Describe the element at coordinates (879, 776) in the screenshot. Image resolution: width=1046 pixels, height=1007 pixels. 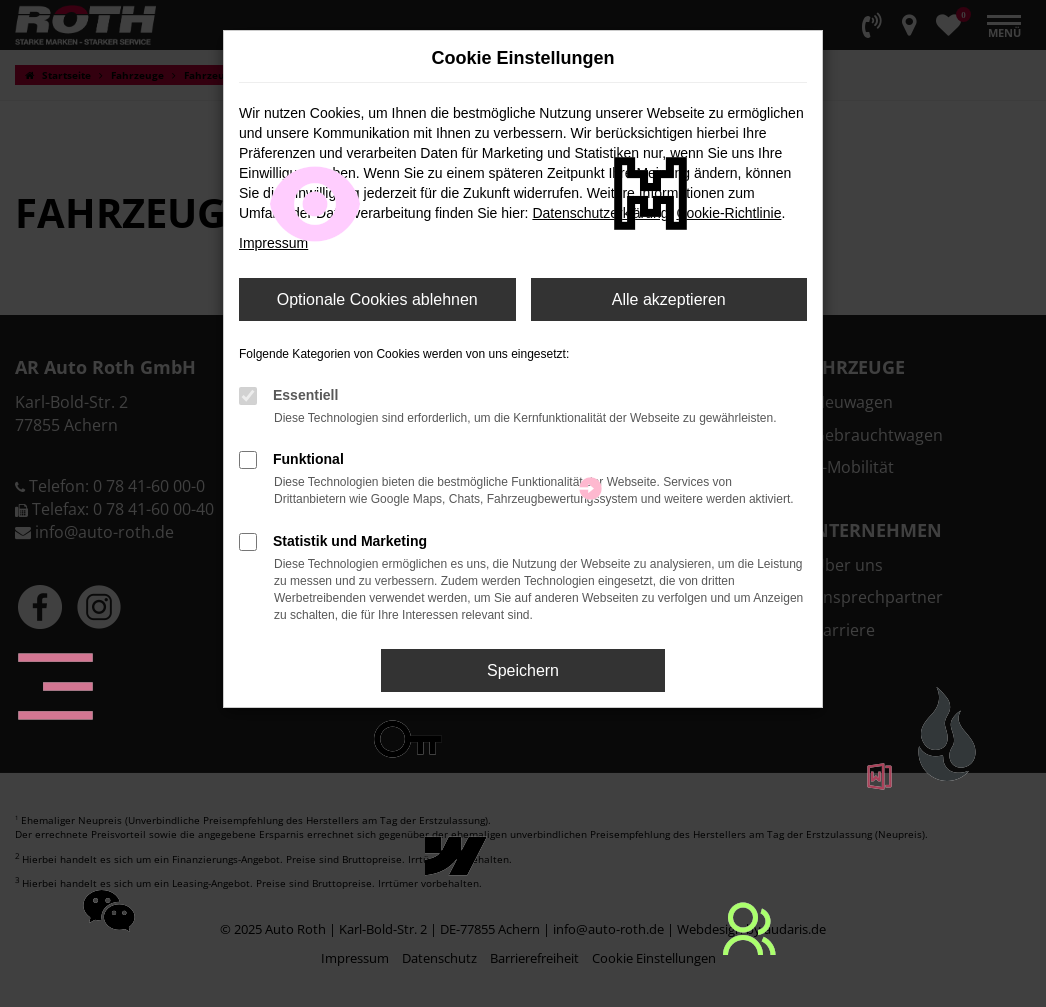
I see `open a Microsoft Word document` at that location.